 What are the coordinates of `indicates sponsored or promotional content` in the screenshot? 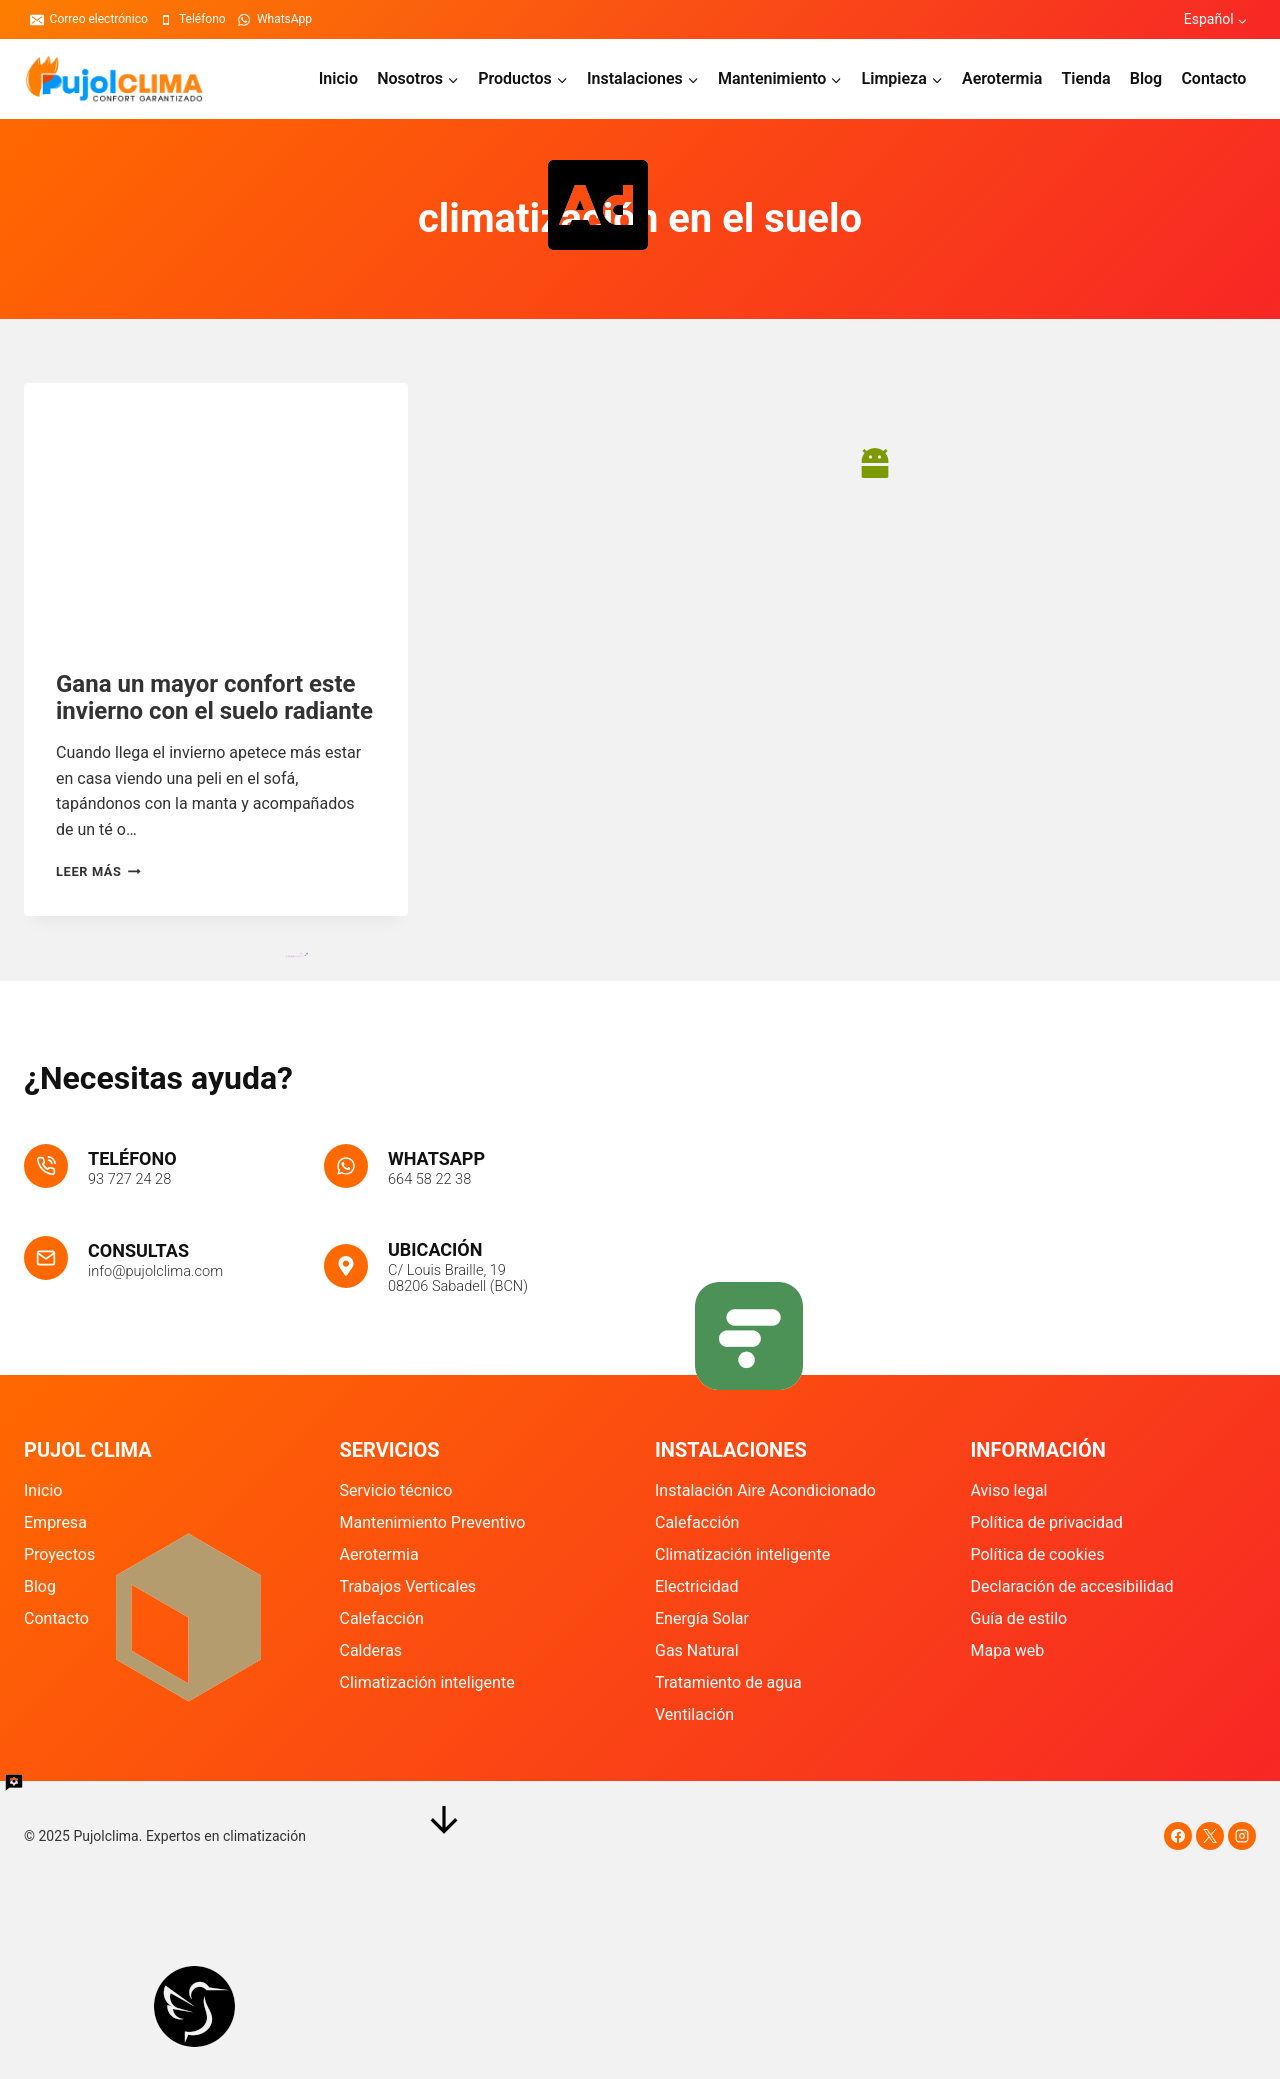 It's located at (598, 205).